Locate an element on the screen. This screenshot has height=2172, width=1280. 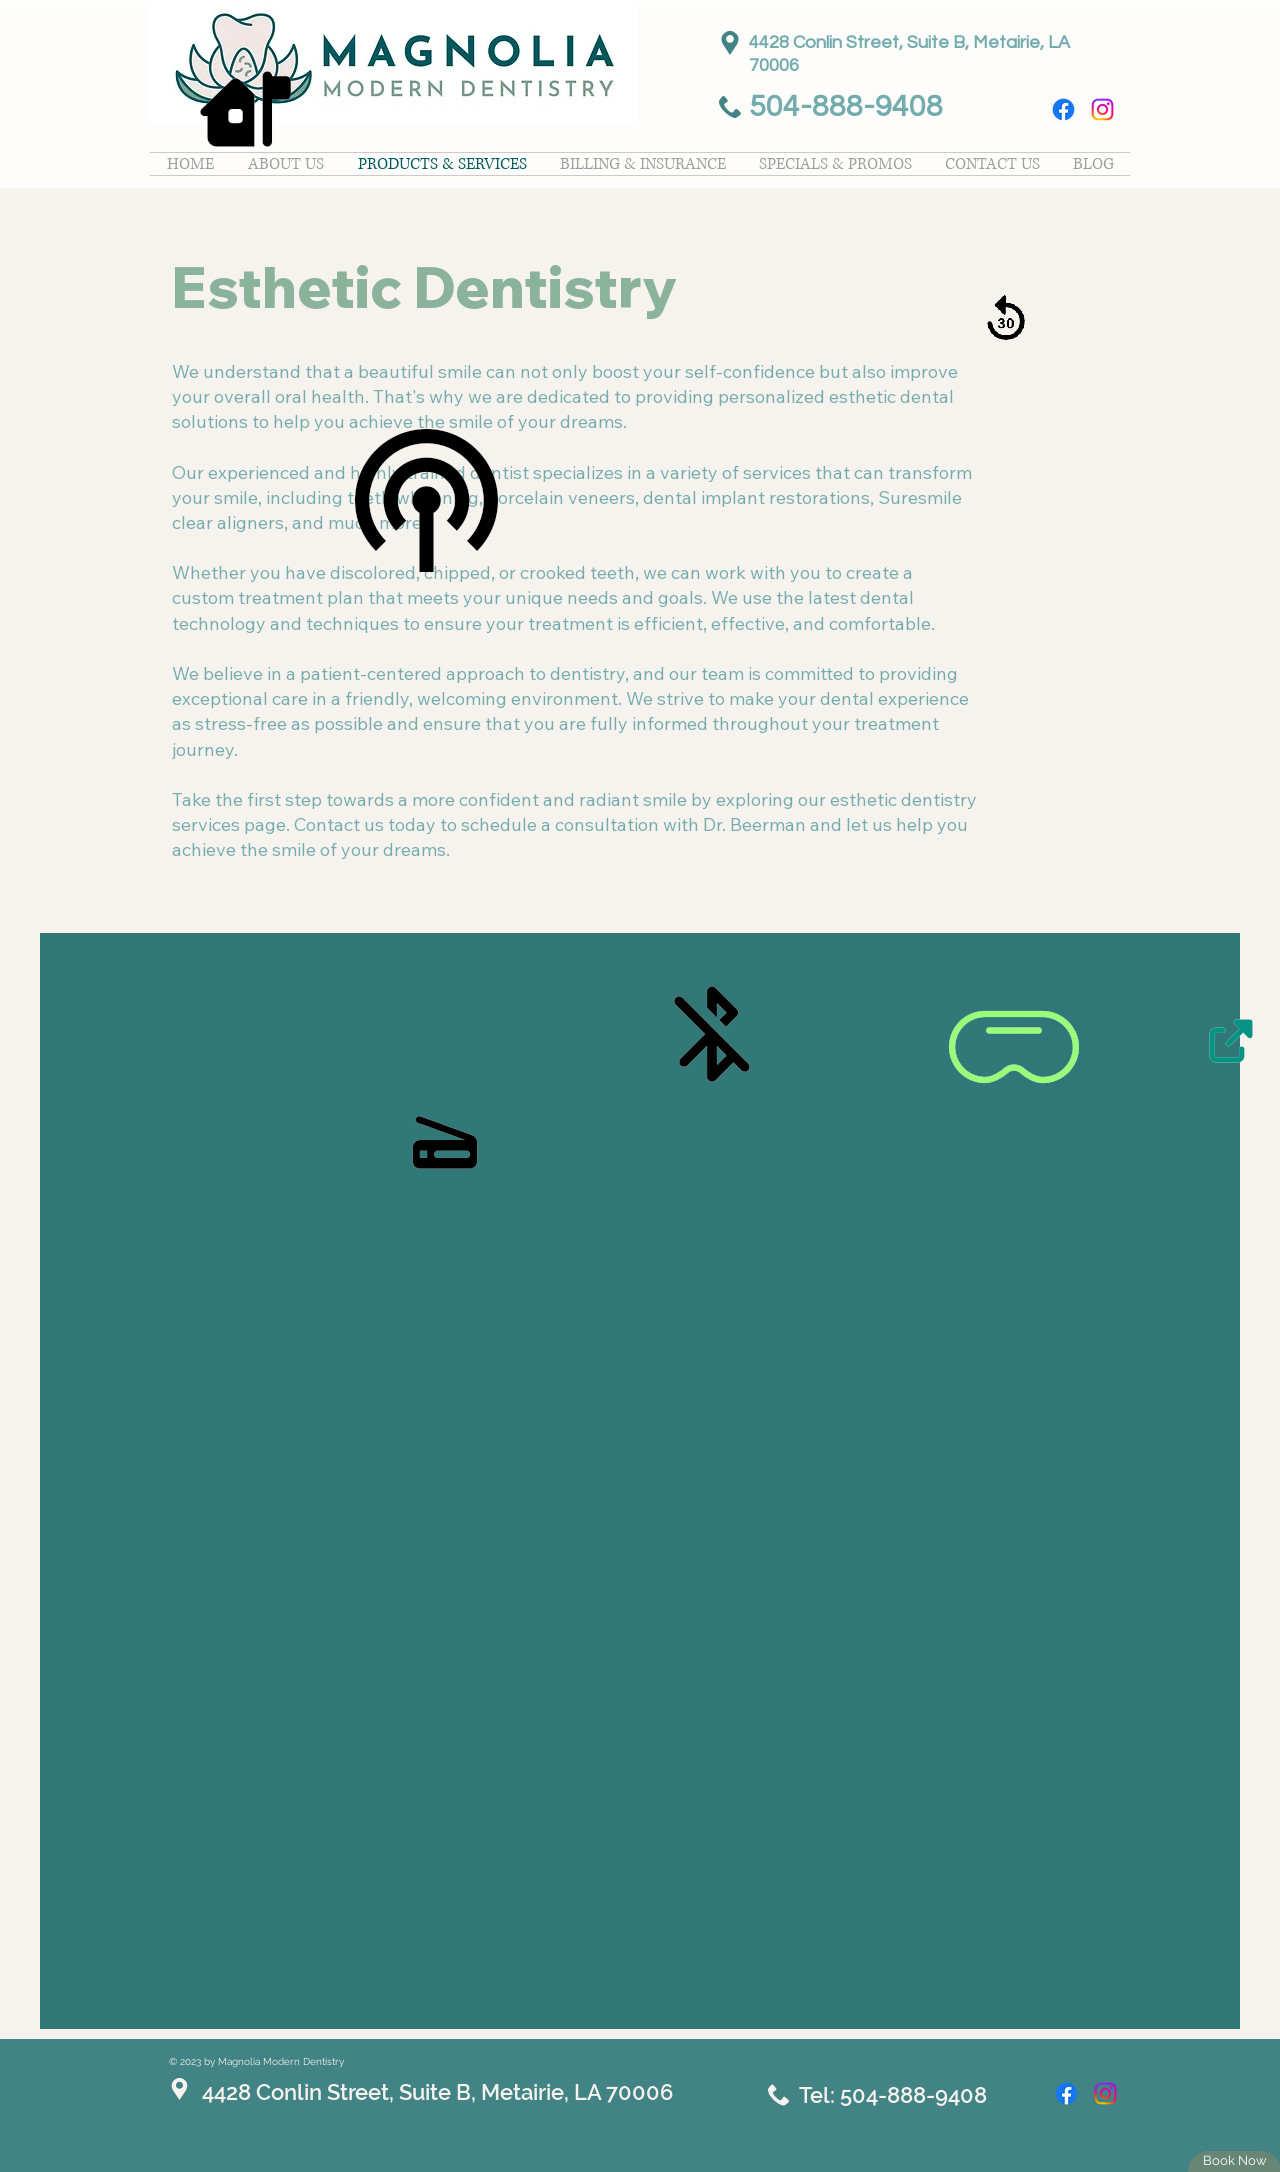
rewind 30 seconds is located at coordinates (1006, 319).